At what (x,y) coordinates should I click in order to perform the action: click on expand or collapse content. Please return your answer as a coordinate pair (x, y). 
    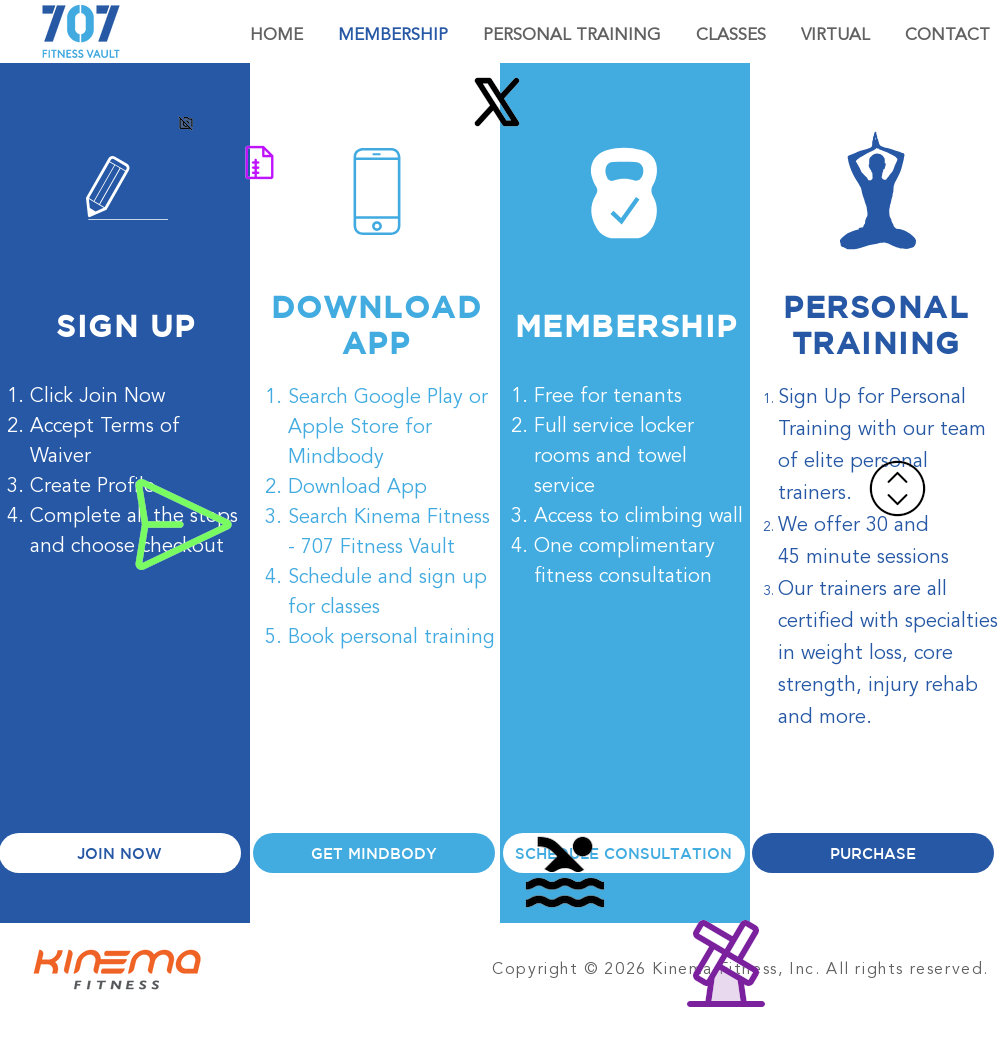
    Looking at the image, I should click on (897, 488).